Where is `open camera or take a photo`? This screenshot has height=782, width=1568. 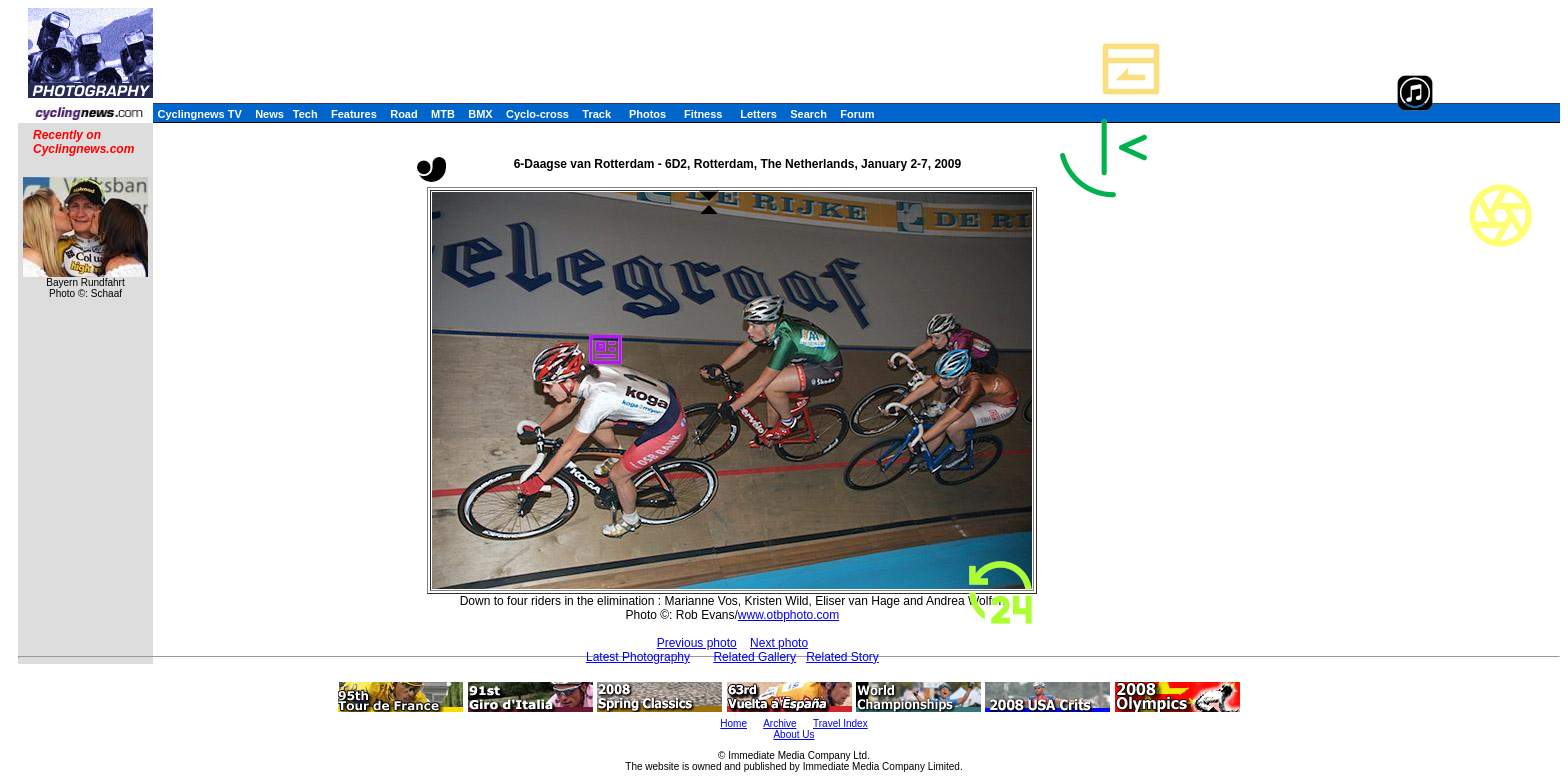
open camera or take a photo is located at coordinates (1500, 215).